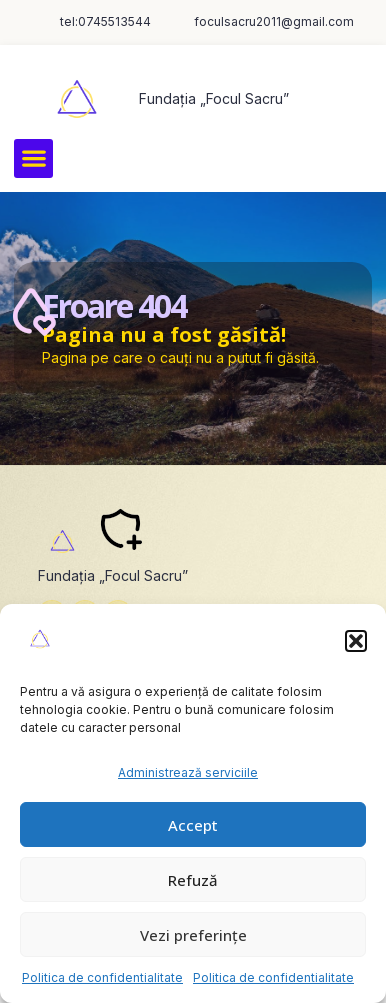 This screenshot has width=386, height=1003. Describe the element at coordinates (31, 311) in the screenshot. I see `donate blood or support blood donation` at that location.